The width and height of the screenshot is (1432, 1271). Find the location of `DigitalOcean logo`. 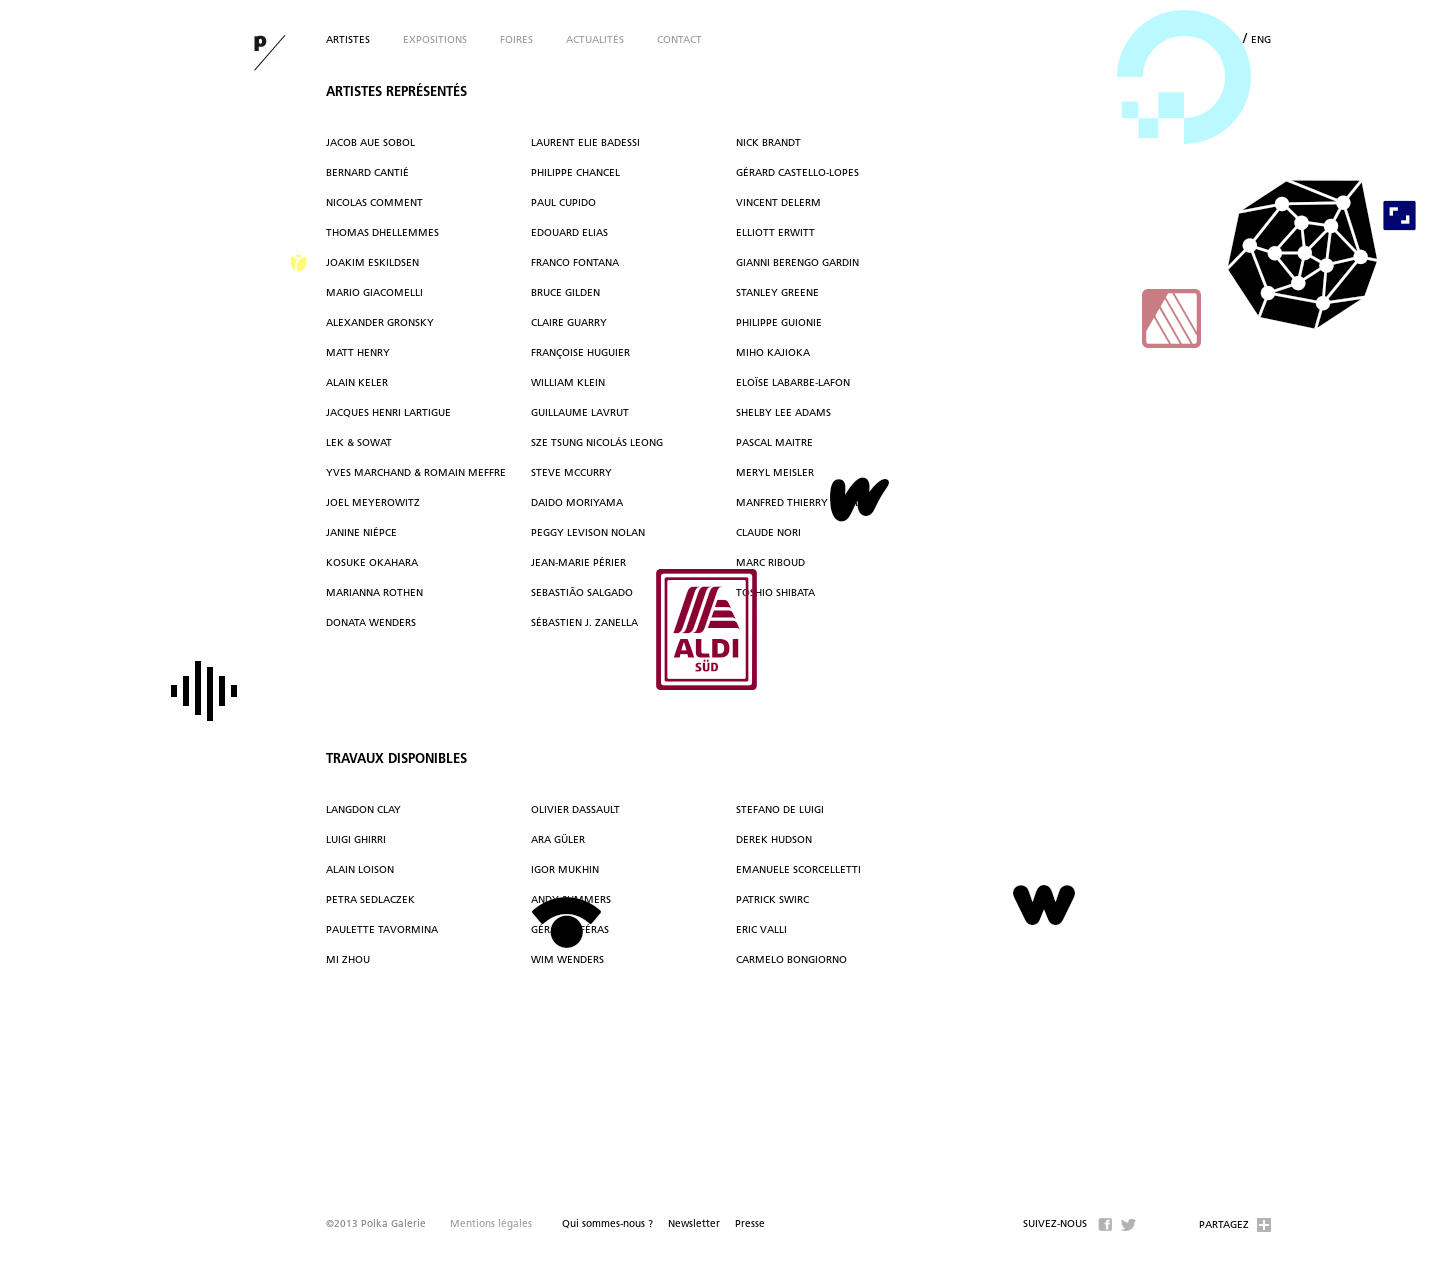

DigitalOcean logo is located at coordinates (1184, 77).